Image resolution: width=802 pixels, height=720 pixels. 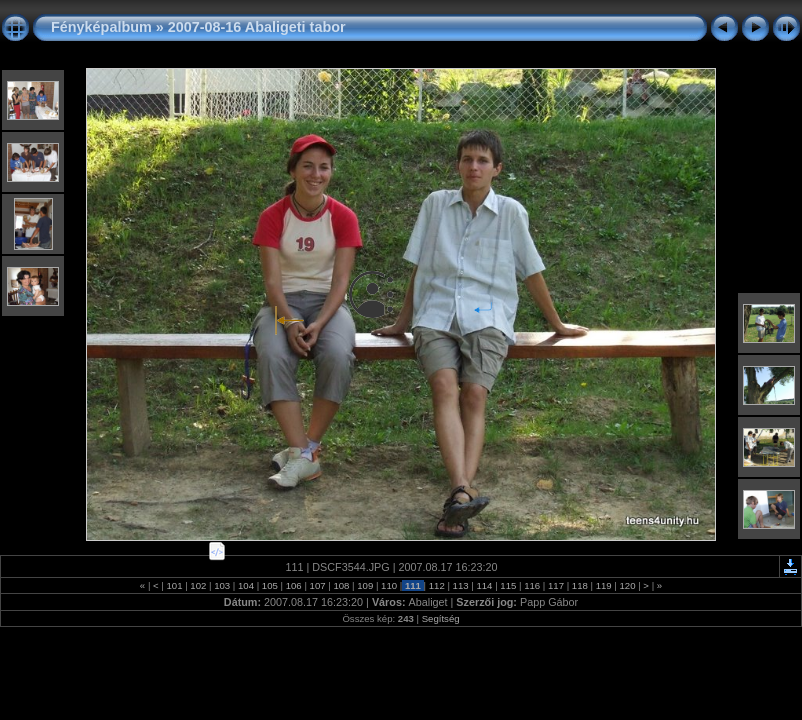 What do you see at coordinates (482, 307) in the screenshot?
I see `reply to an email message` at bounding box center [482, 307].